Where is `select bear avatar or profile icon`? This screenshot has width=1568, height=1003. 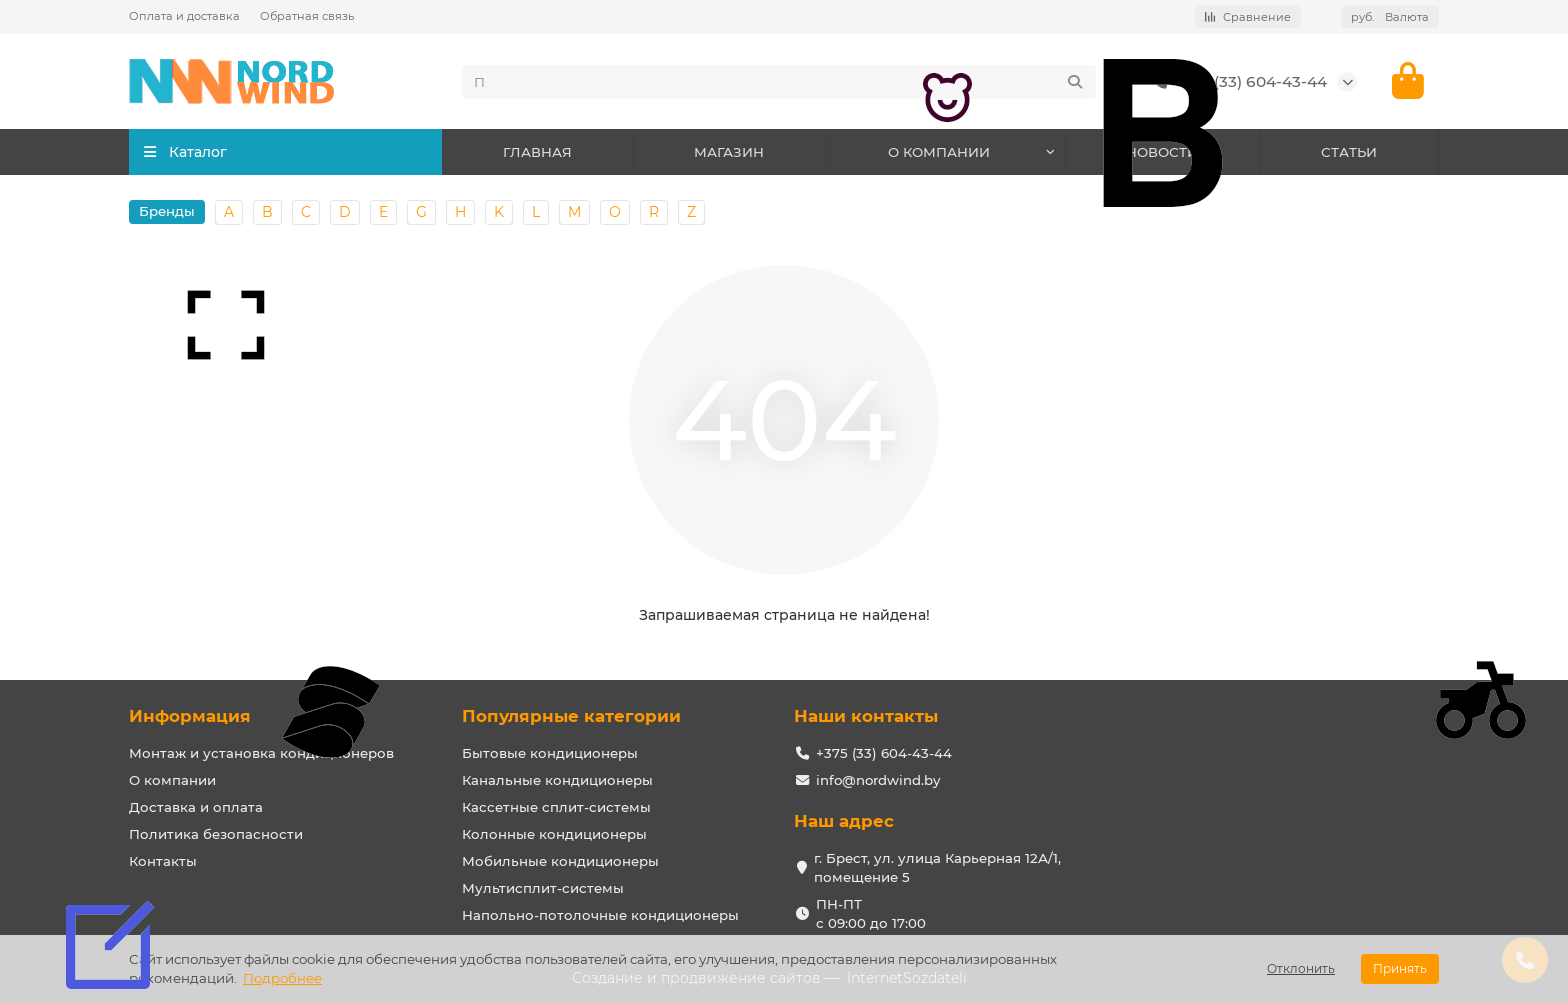
select bear avatar or profile icon is located at coordinates (947, 97).